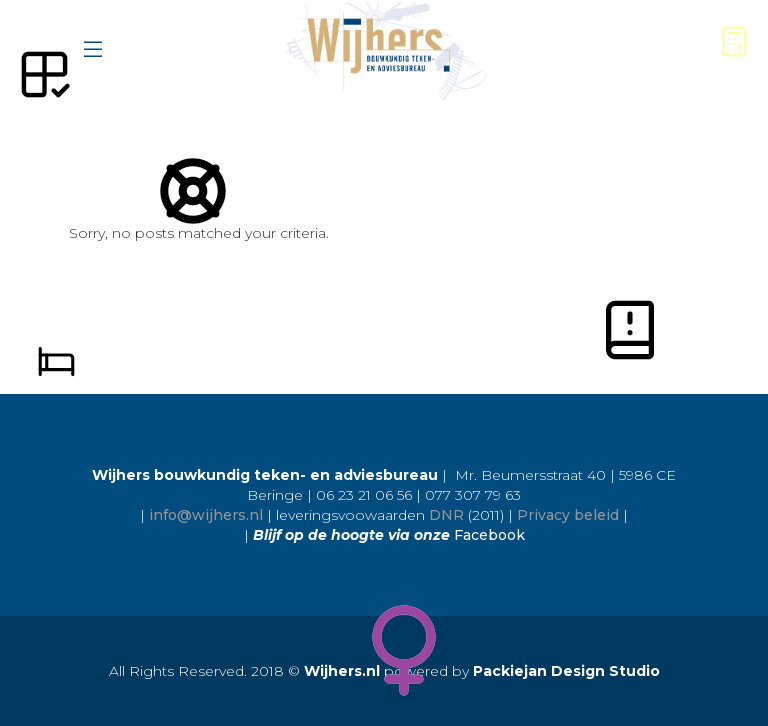  What do you see at coordinates (404, 649) in the screenshot?
I see `indicates female gender option` at bounding box center [404, 649].